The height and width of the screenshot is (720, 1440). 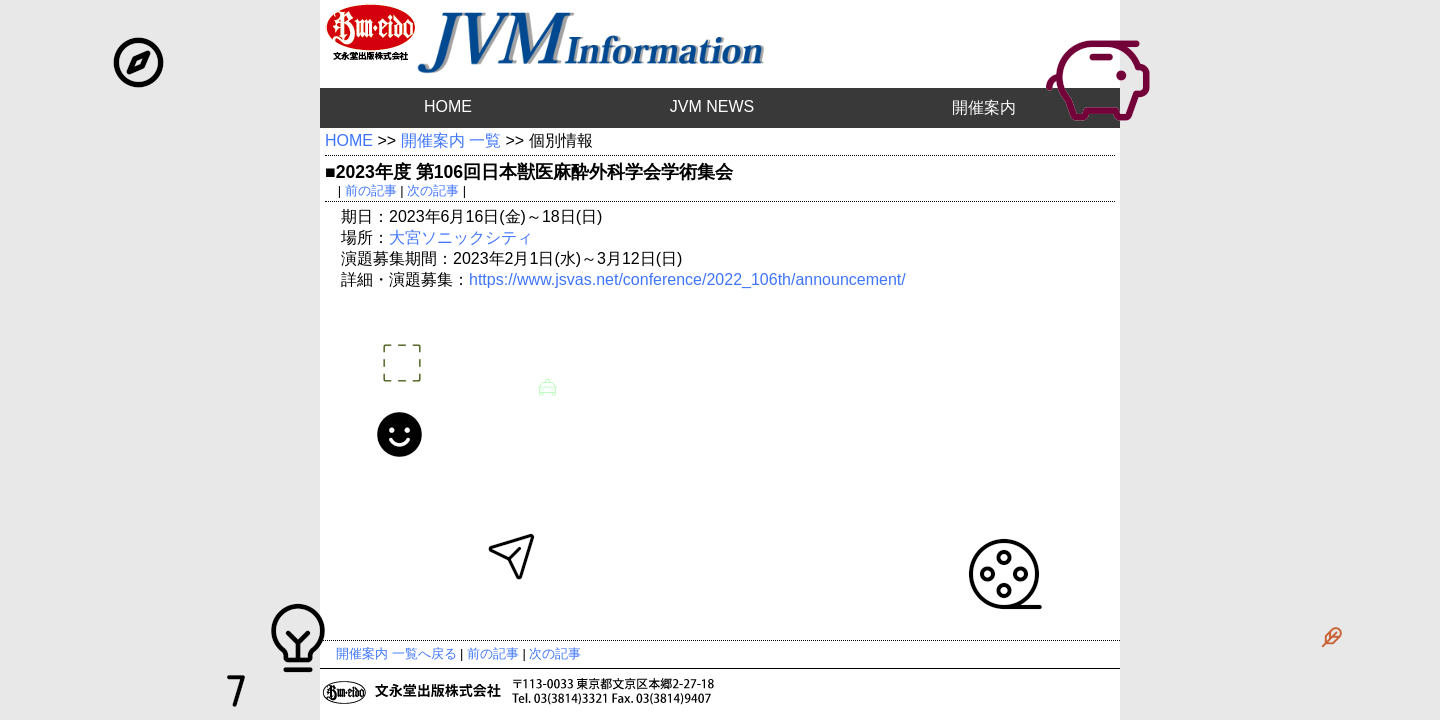 What do you see at coordinates (547, 388) in the screenshot?
I see `request a taxi or cab ride` at bounding box center [547, 388].